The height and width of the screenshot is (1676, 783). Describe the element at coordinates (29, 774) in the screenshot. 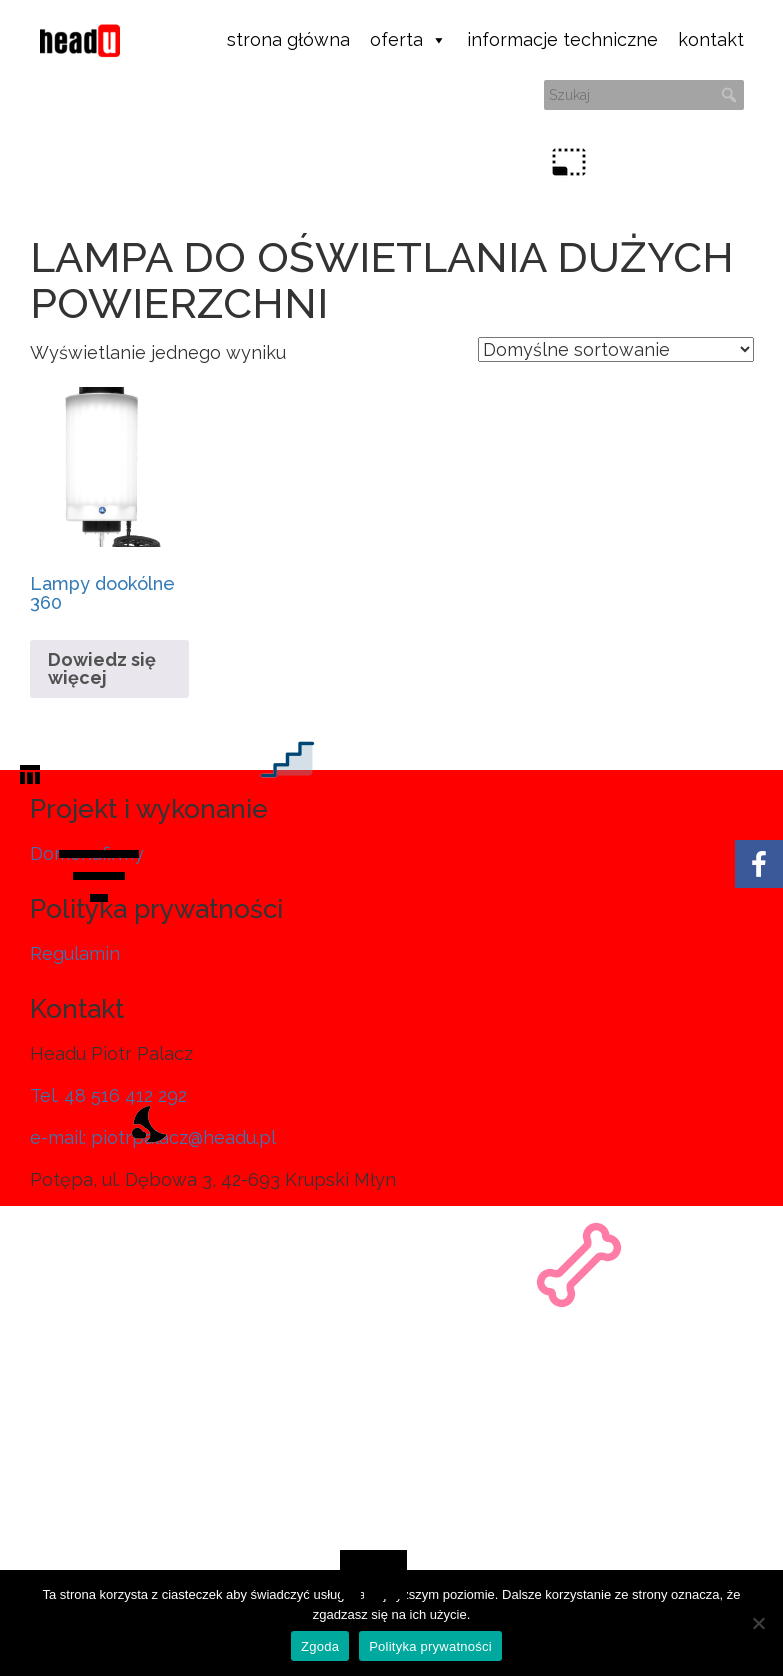

I see `view data in table format` at that location.